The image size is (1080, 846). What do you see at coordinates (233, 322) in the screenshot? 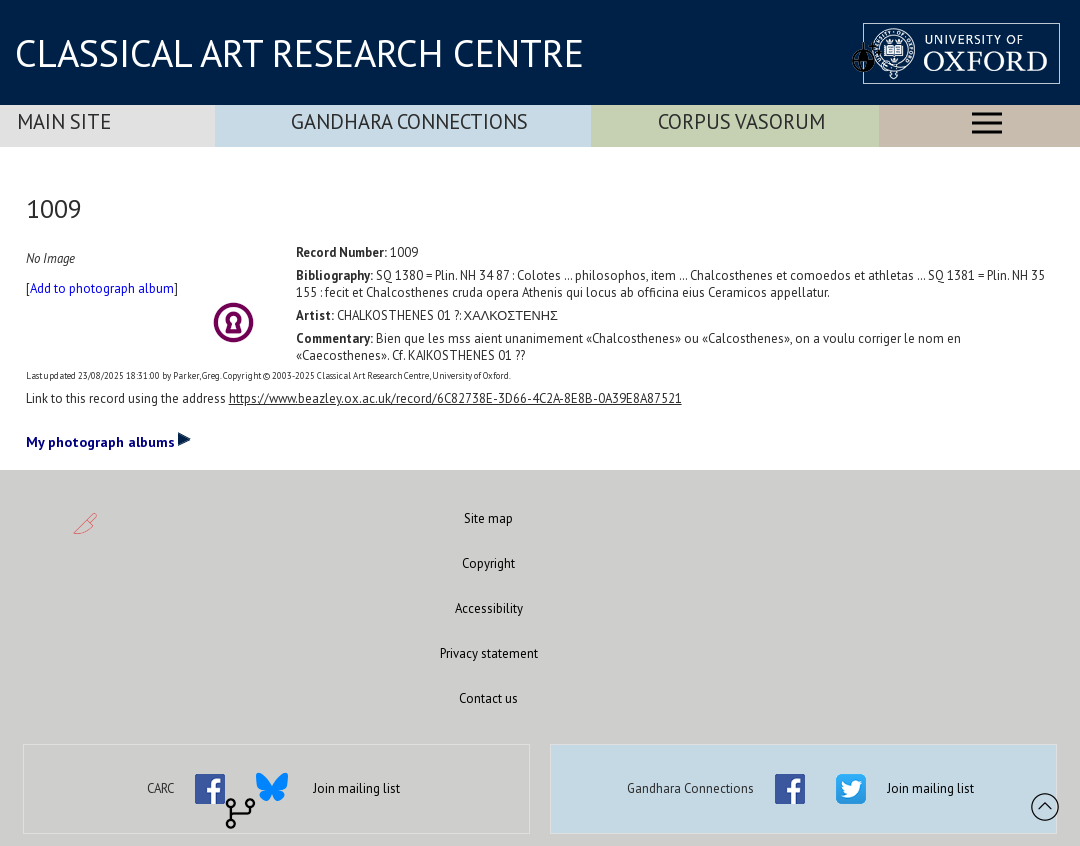
I see `access secure or locked content` at bounding box center [233, 322].